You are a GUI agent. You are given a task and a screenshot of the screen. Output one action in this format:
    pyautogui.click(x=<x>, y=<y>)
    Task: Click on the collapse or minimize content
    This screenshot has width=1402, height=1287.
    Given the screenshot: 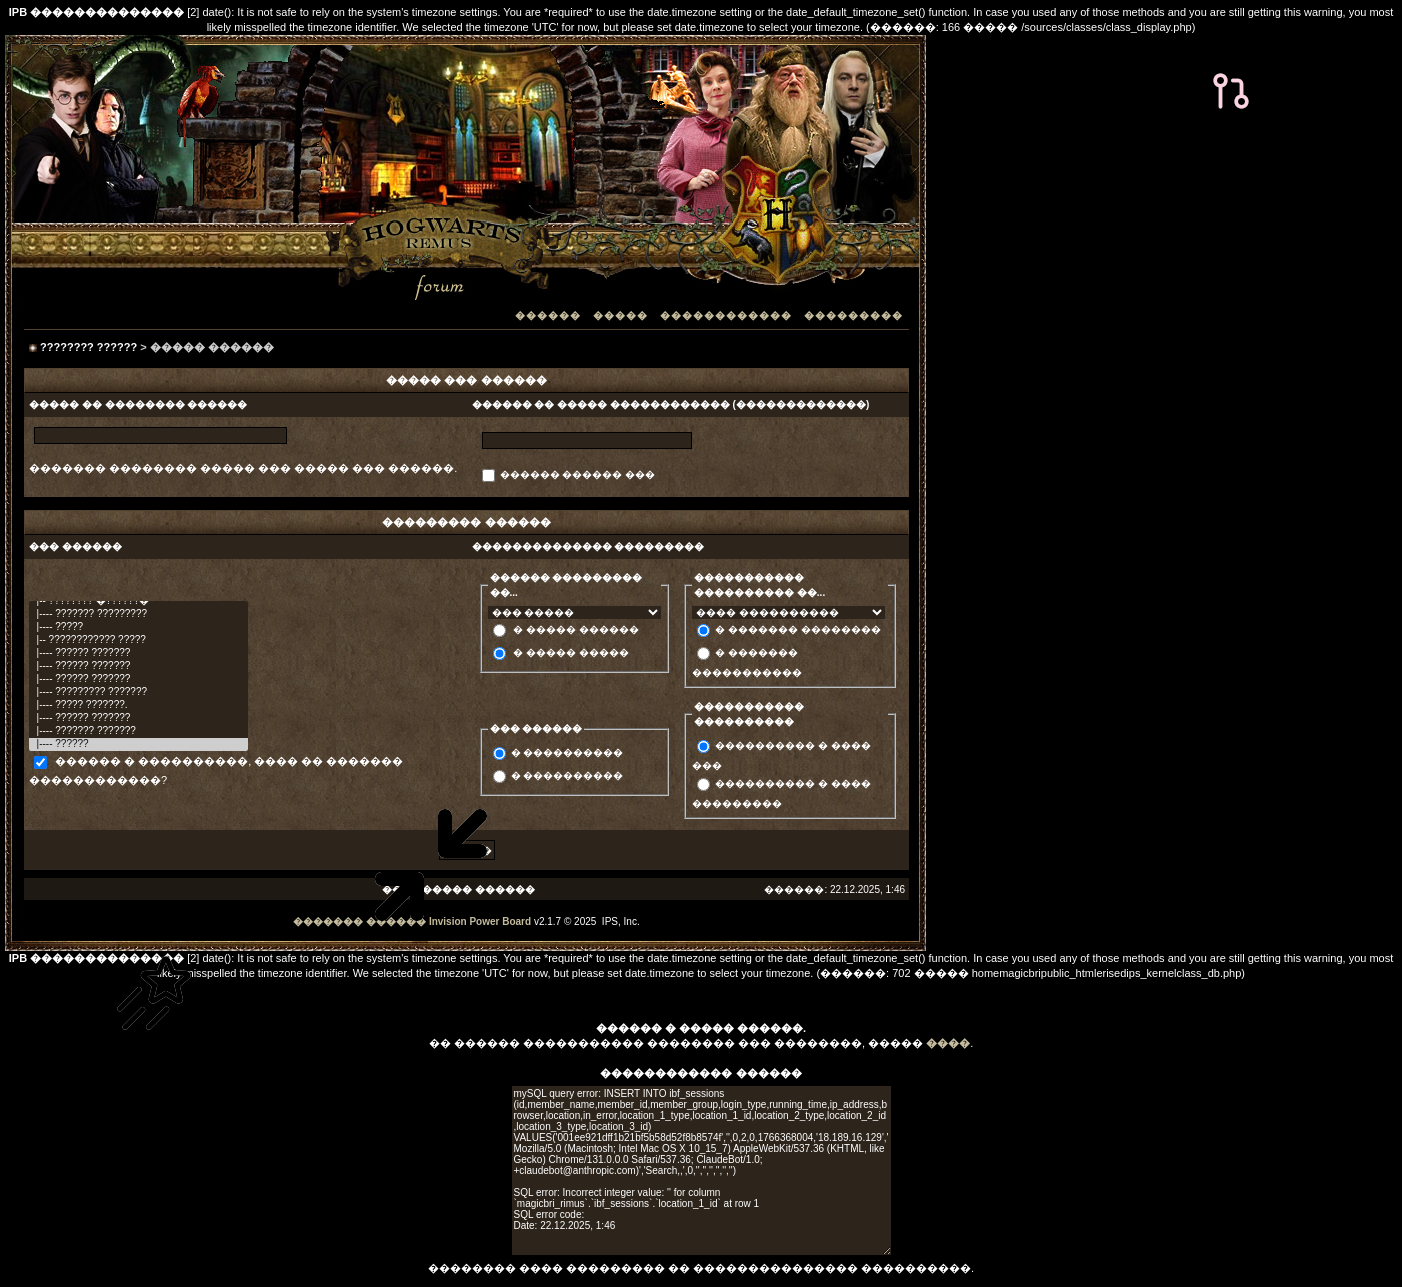 What is the action you would take?
    pyautogui.click(x=431, y=865)
    